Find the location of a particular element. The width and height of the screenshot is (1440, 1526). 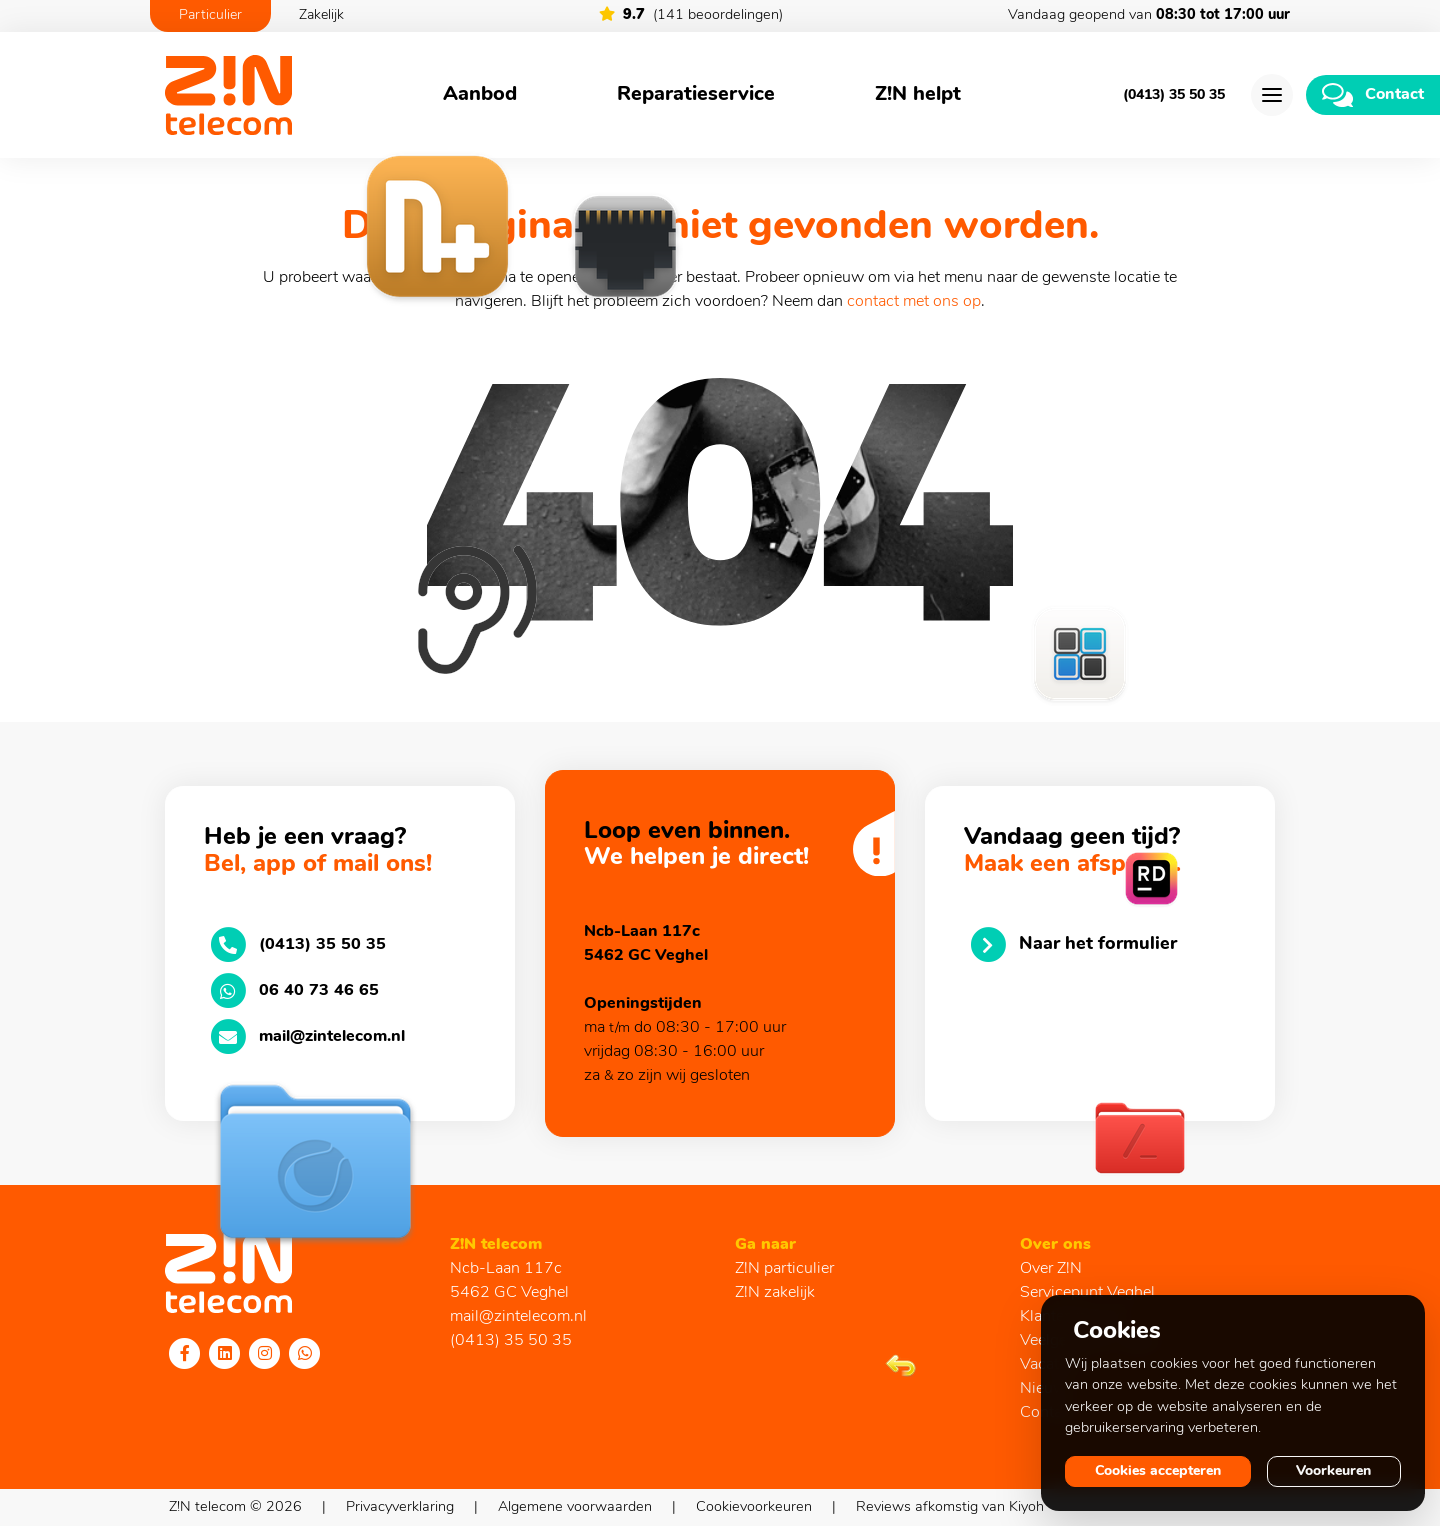

open the lightsoff puzzle game is located at coordinates (1080, 654).